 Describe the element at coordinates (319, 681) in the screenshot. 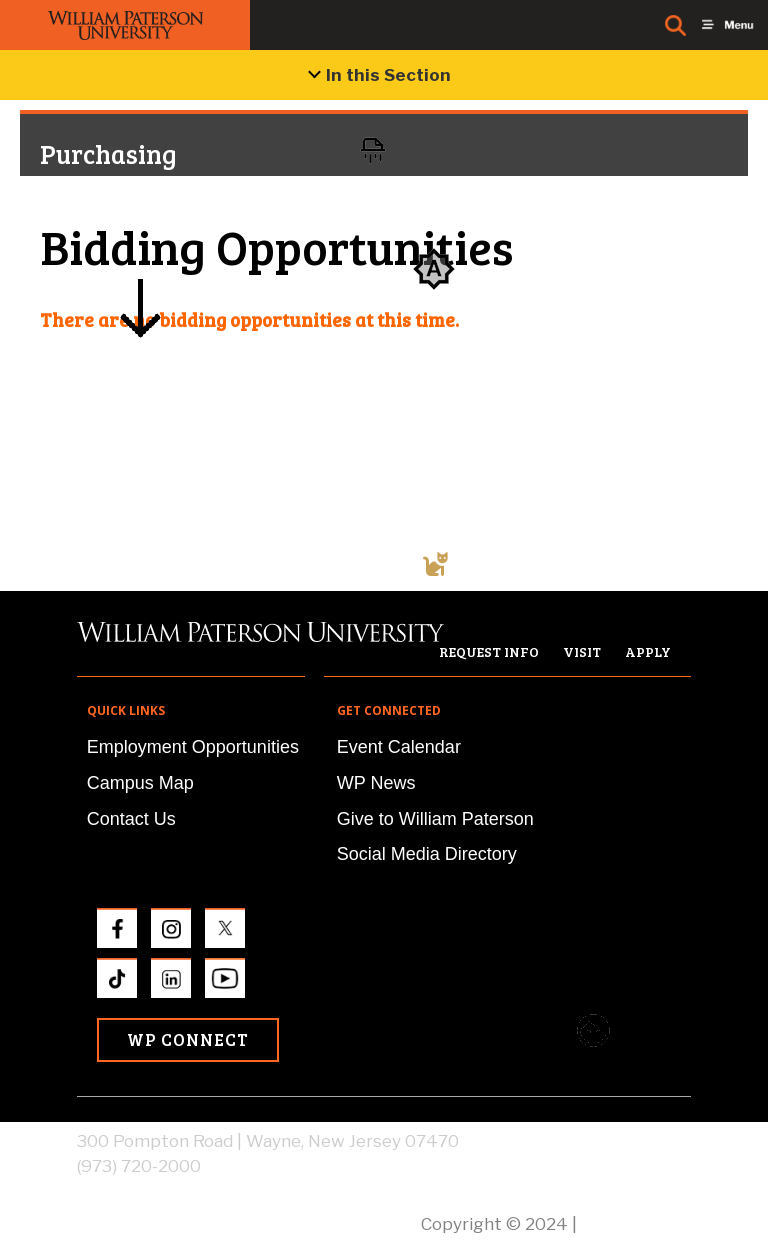

I see `align text to the left` at that location.